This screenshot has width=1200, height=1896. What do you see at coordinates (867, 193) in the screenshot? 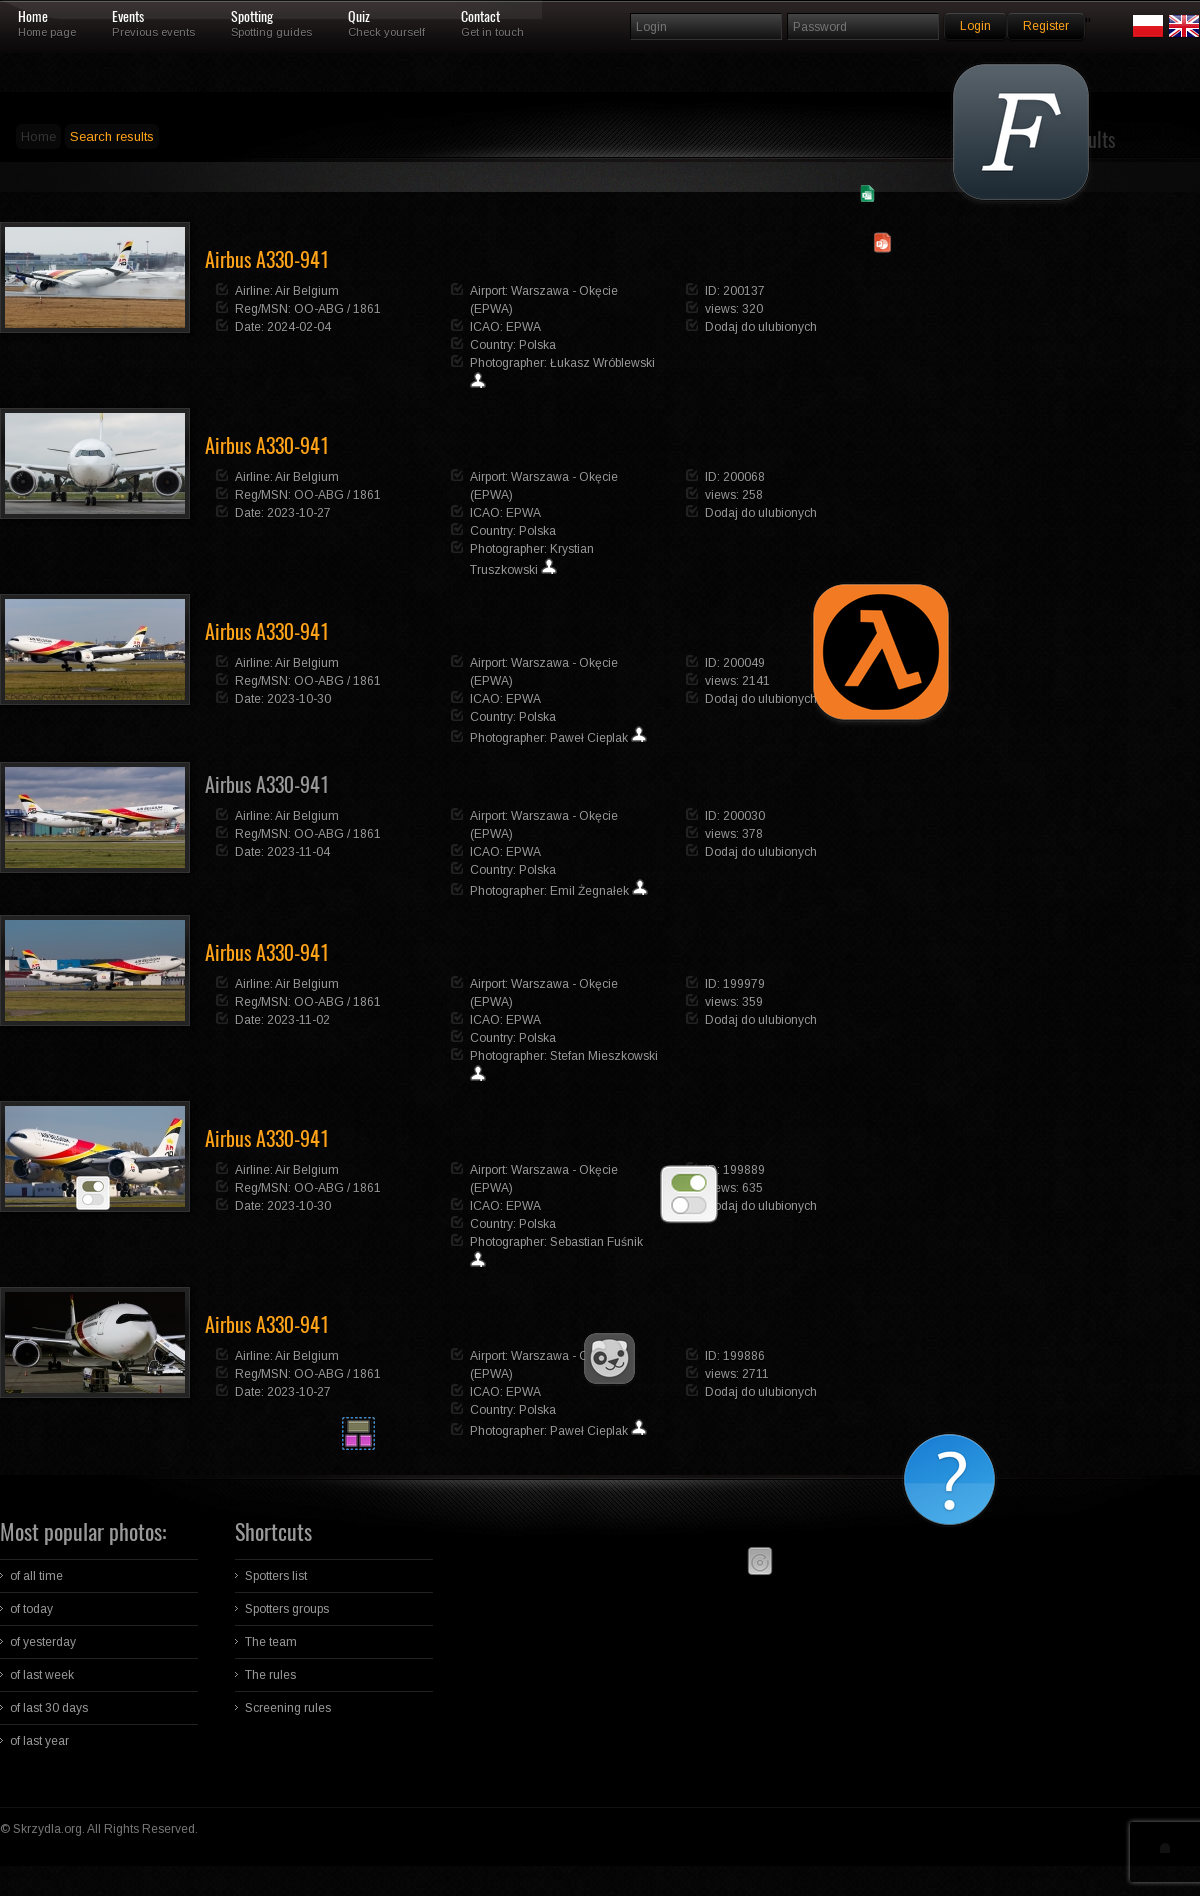
I see `open microsoft excel spreadsheet file` at bounding box center [867, 193].